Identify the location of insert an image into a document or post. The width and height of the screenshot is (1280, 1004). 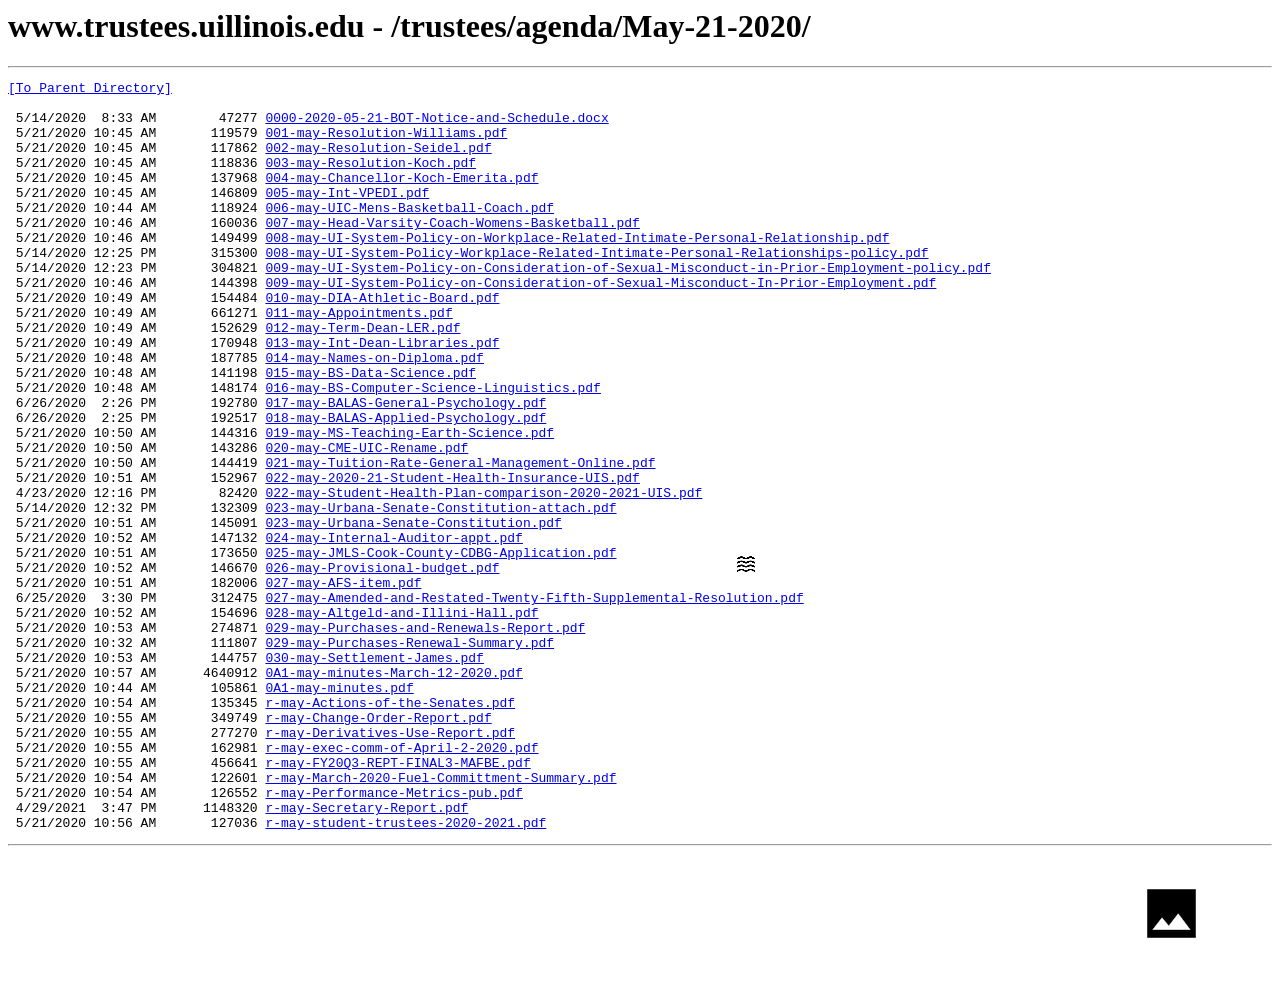
(1171, 913).